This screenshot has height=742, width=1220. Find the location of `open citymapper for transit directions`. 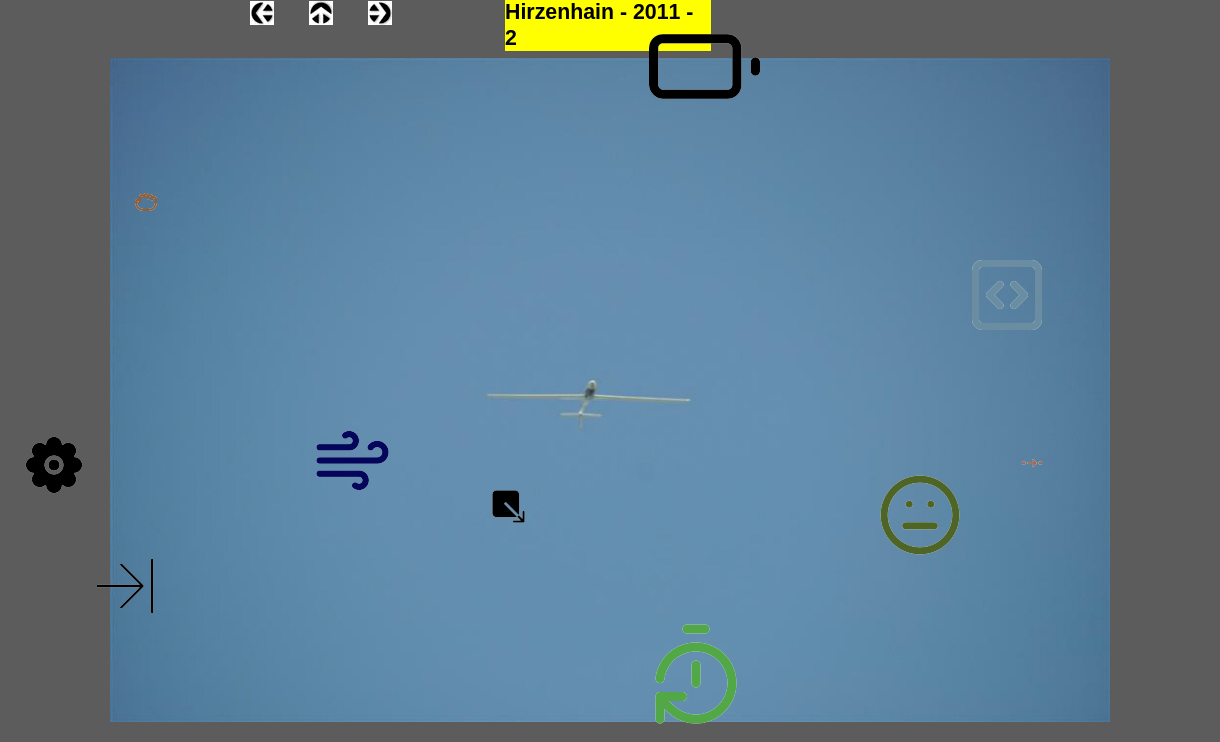

open citymapper for transit directions is located at coordinates (1032, 463).